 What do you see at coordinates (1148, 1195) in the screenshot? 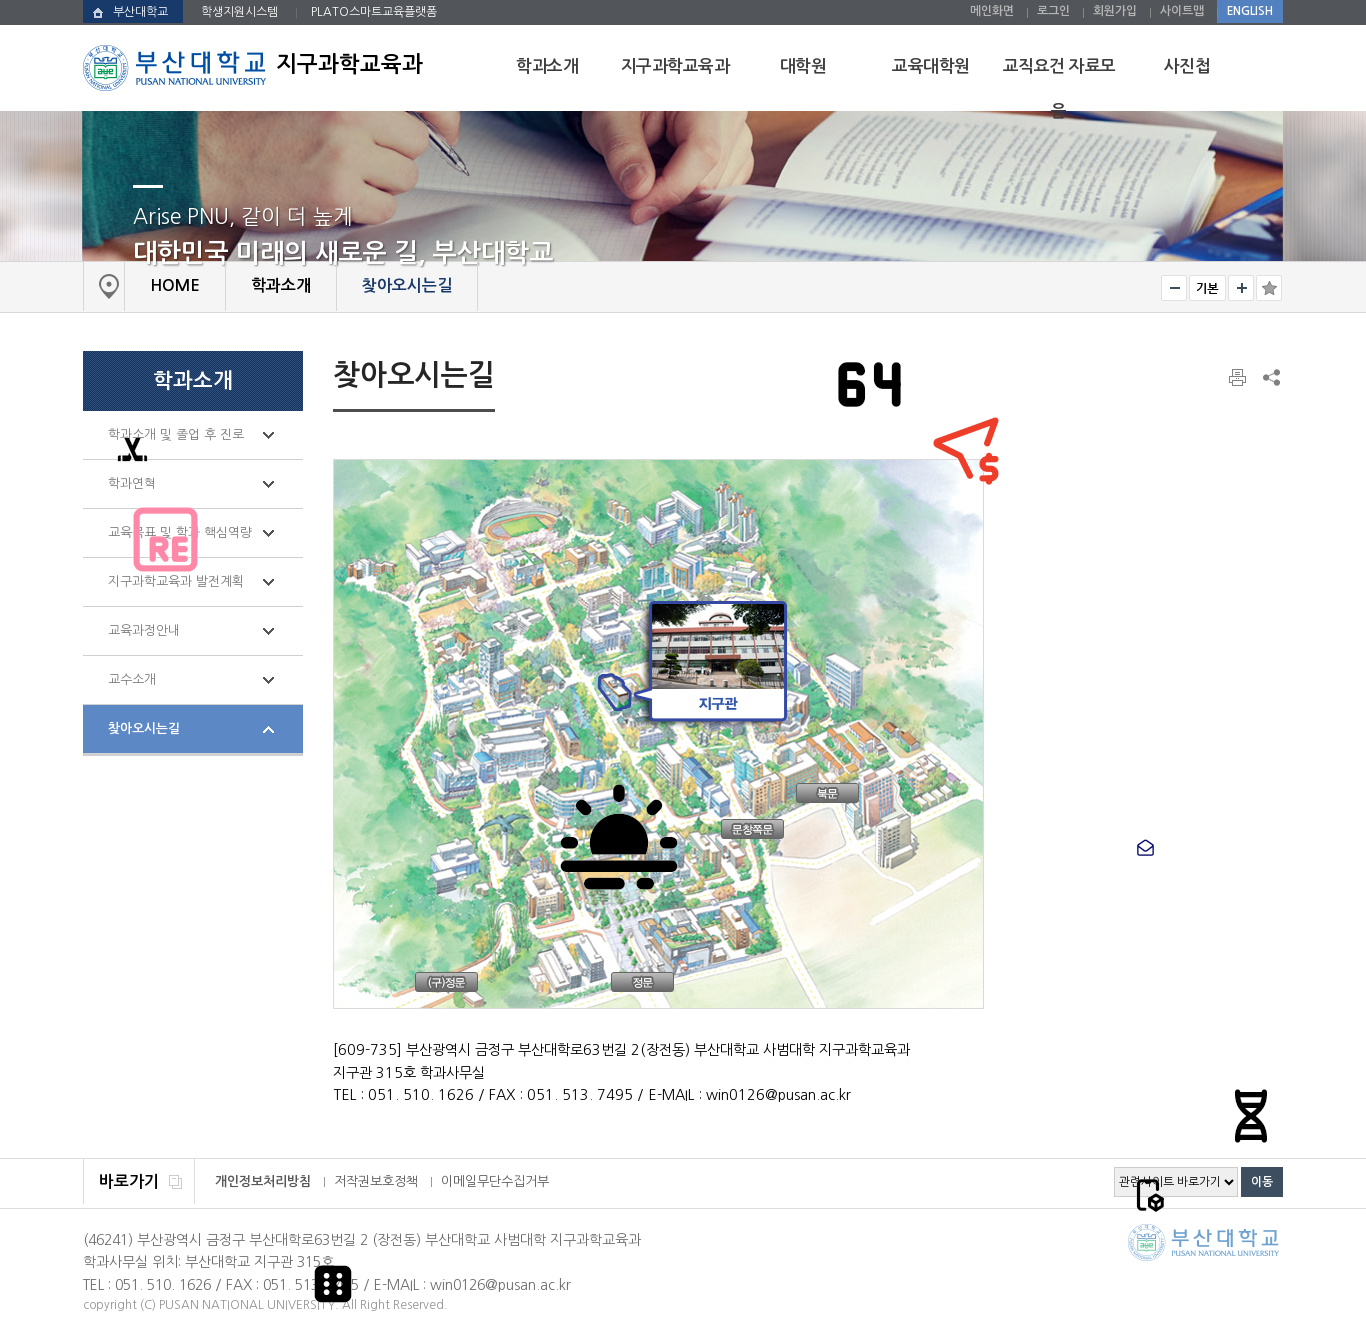
I see `open augmented reality mode` at bounding box center [1148, 1195].